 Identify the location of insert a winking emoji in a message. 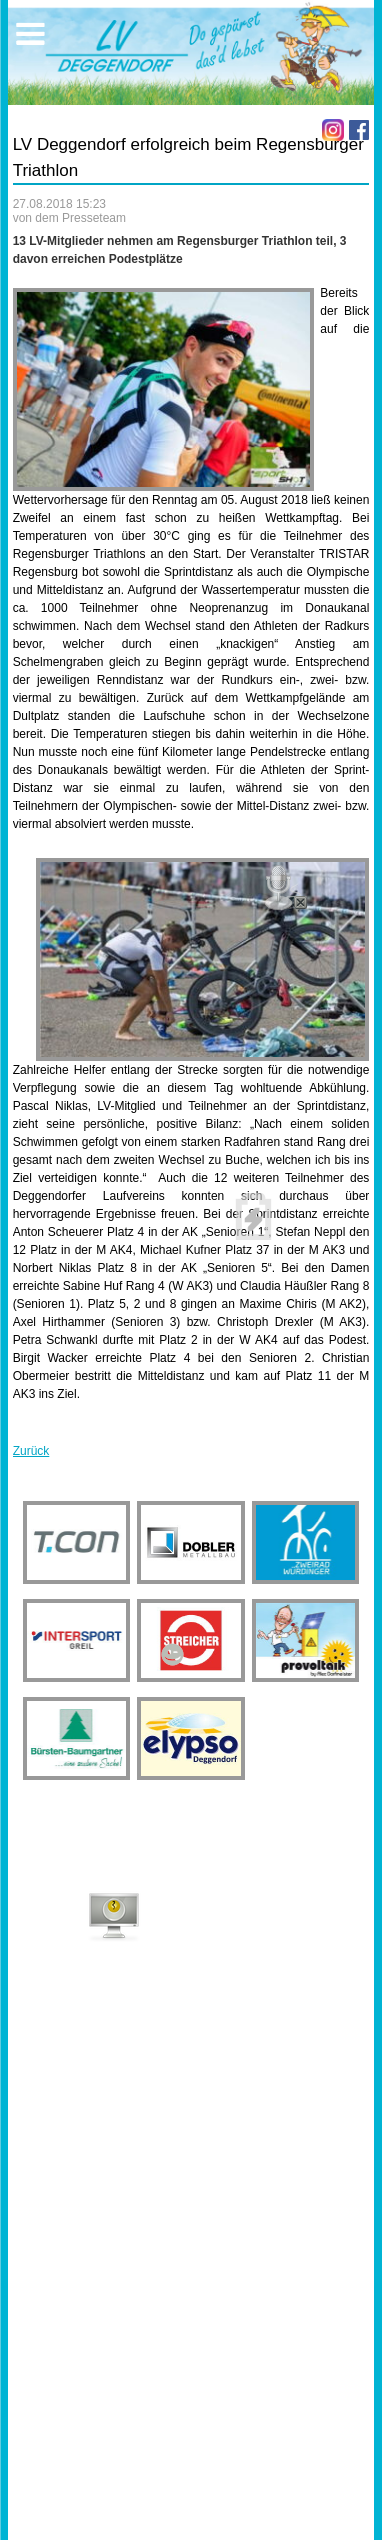
(172, 1654).